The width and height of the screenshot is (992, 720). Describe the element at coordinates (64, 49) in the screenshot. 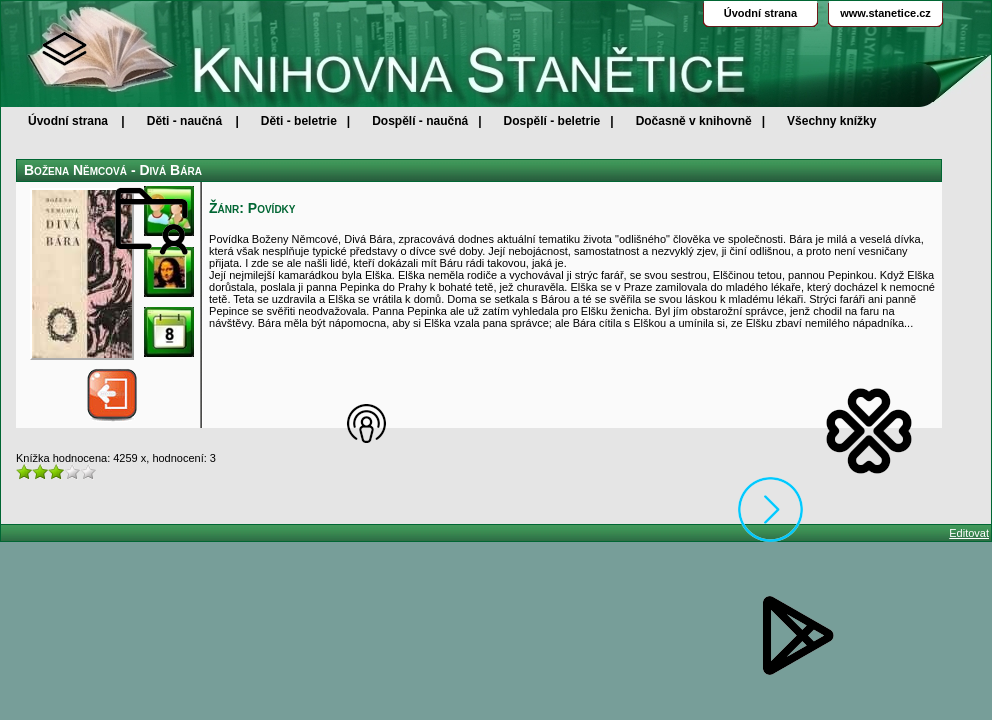

I see `view layers or stacked content` at that location.